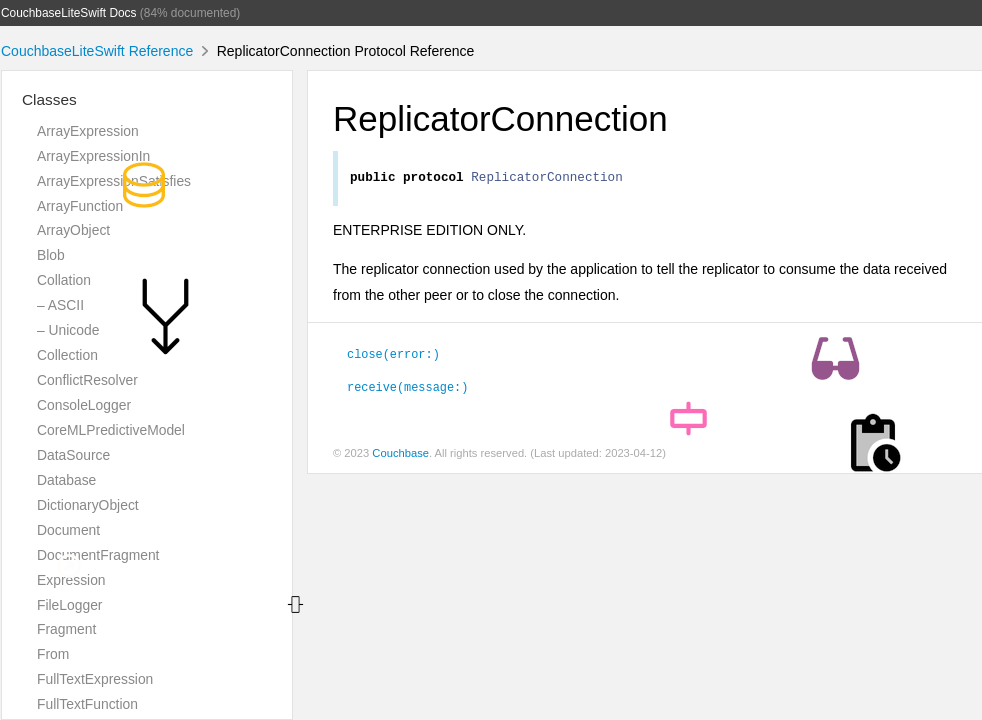 Image resolution: width=982 pixels, height=720 pixels. What do you see at coordinates (165, 313) in the screenshot?
I see `merge items or branches together` at bounding box center [165, 313].